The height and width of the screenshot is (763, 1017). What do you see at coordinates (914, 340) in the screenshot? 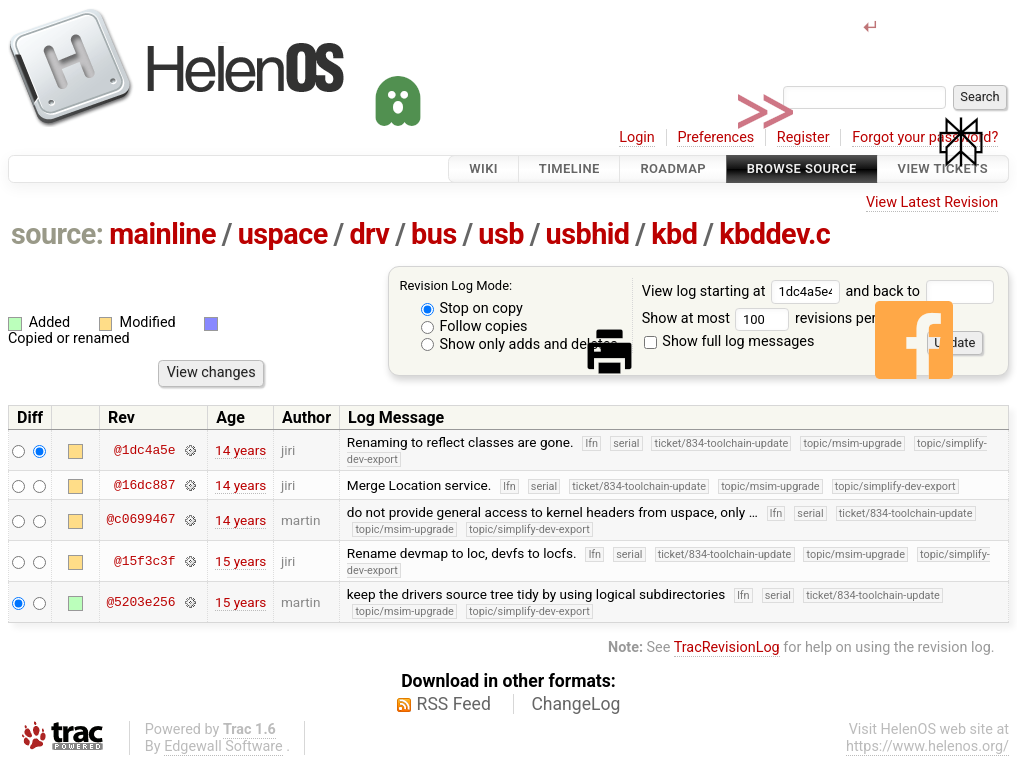
I see `open facebook app` at bounding box center [914, 340].